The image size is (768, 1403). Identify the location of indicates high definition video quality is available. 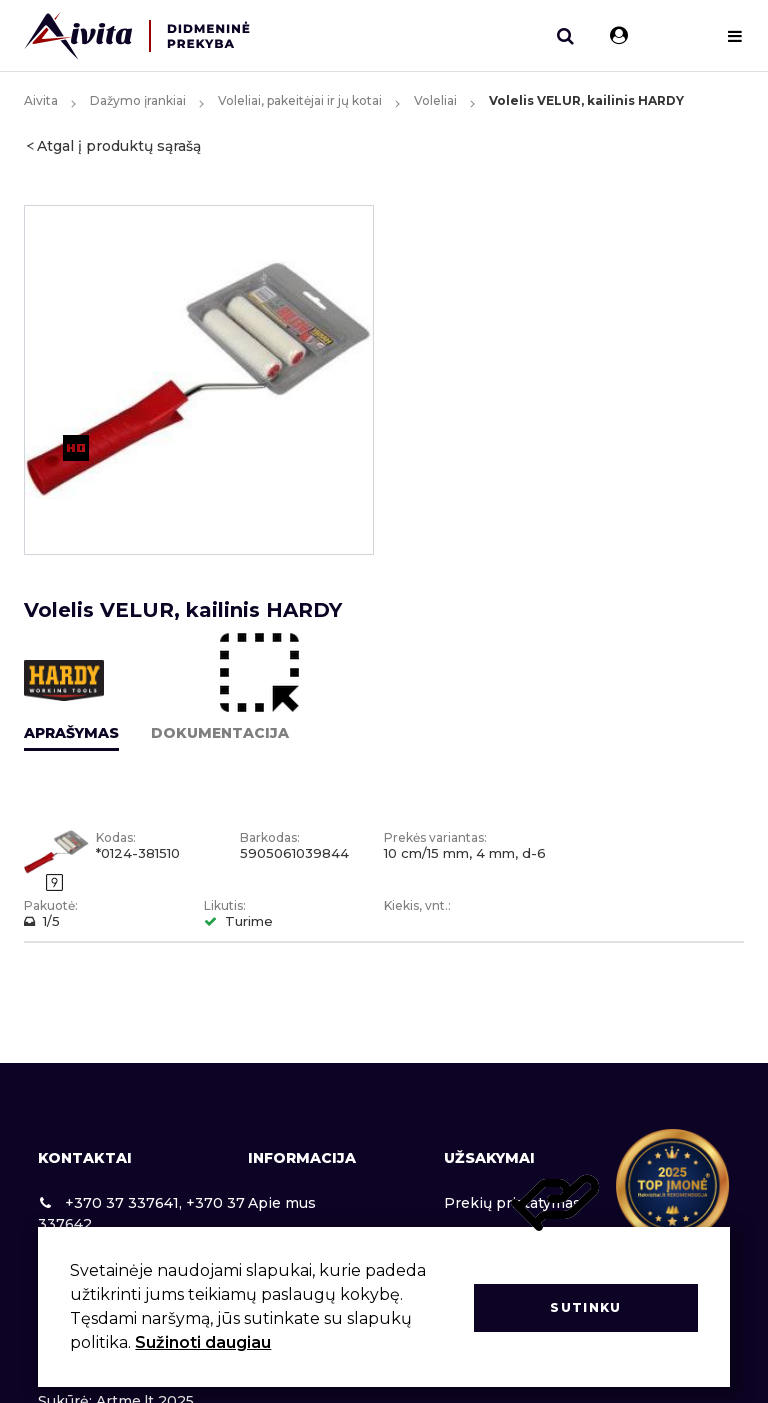
(76, 448).